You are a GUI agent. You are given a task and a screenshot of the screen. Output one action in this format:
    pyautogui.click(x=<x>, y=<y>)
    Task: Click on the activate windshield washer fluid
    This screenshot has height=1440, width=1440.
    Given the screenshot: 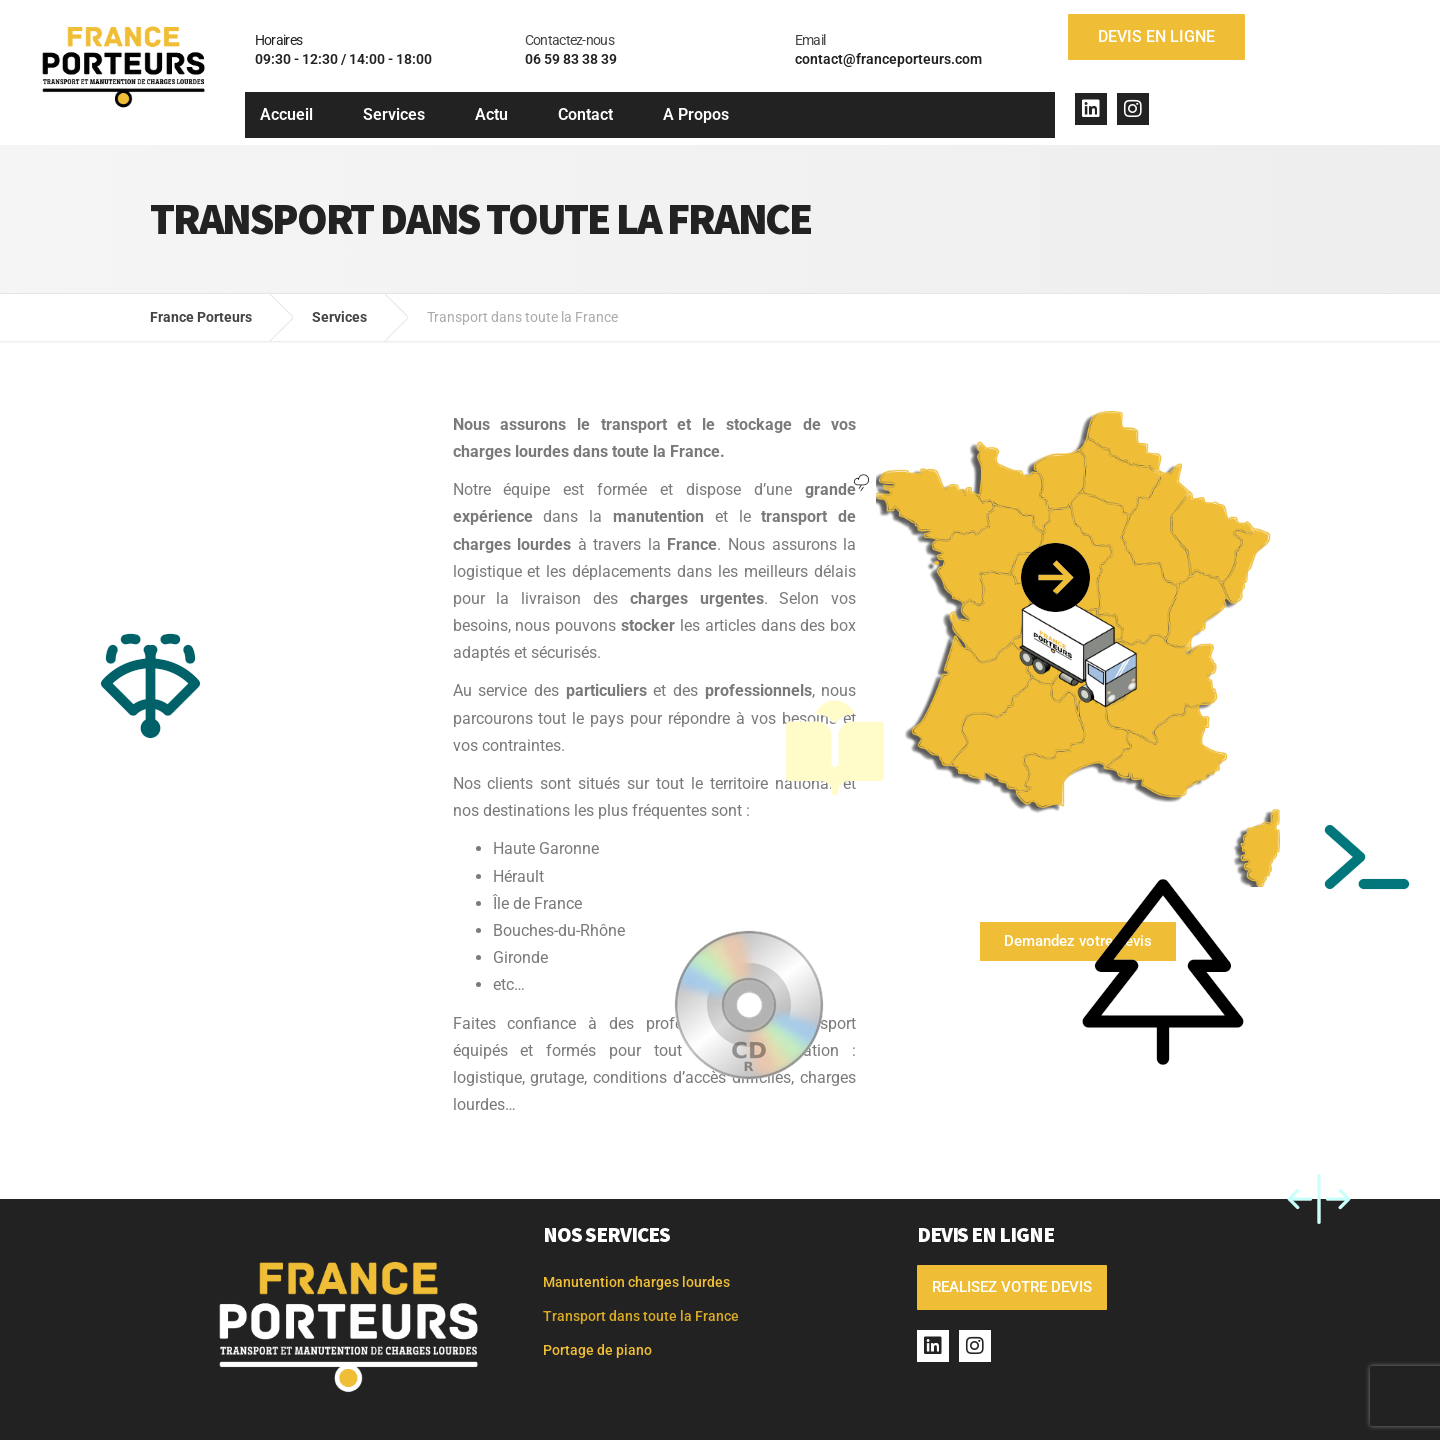 What is the action you would take?
    pyautogui.click(x=150, y=688)
    